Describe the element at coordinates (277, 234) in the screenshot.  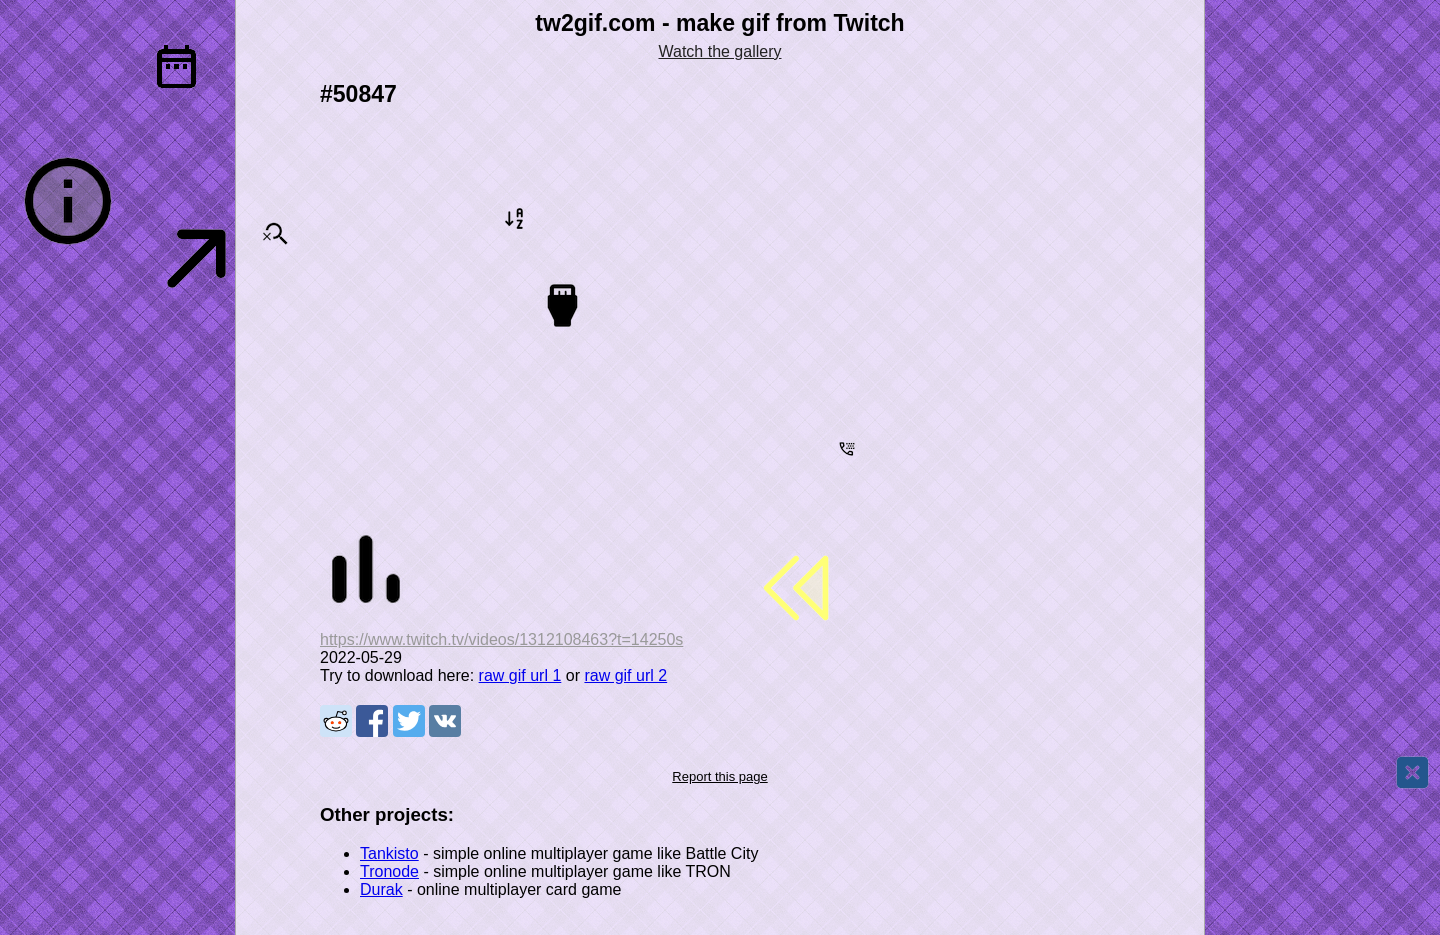
I see `search is disabled or unavailable` at that location.